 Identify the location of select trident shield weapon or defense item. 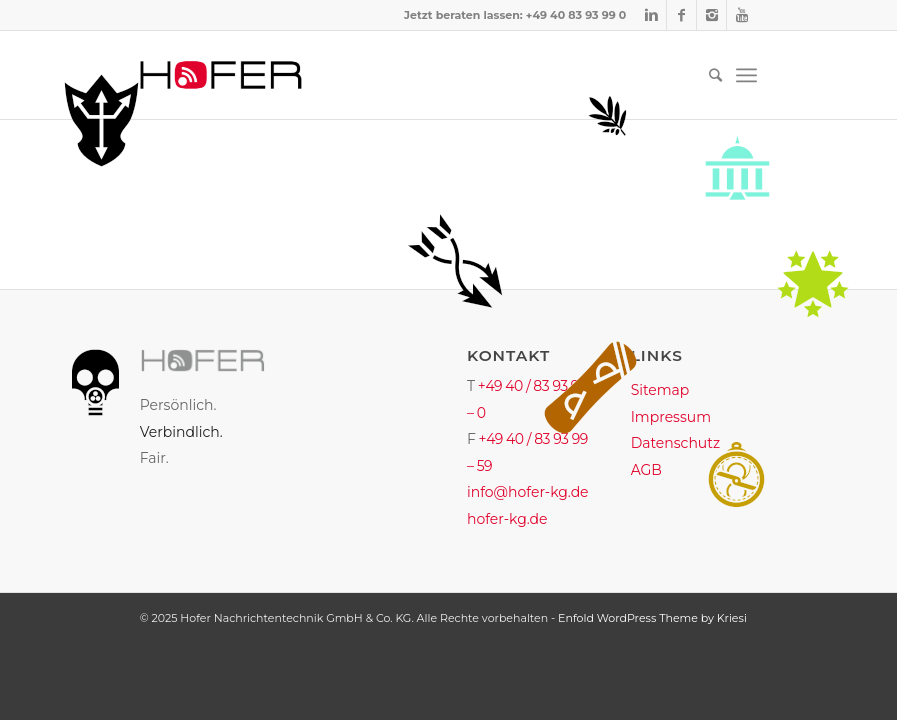
(101, 120).